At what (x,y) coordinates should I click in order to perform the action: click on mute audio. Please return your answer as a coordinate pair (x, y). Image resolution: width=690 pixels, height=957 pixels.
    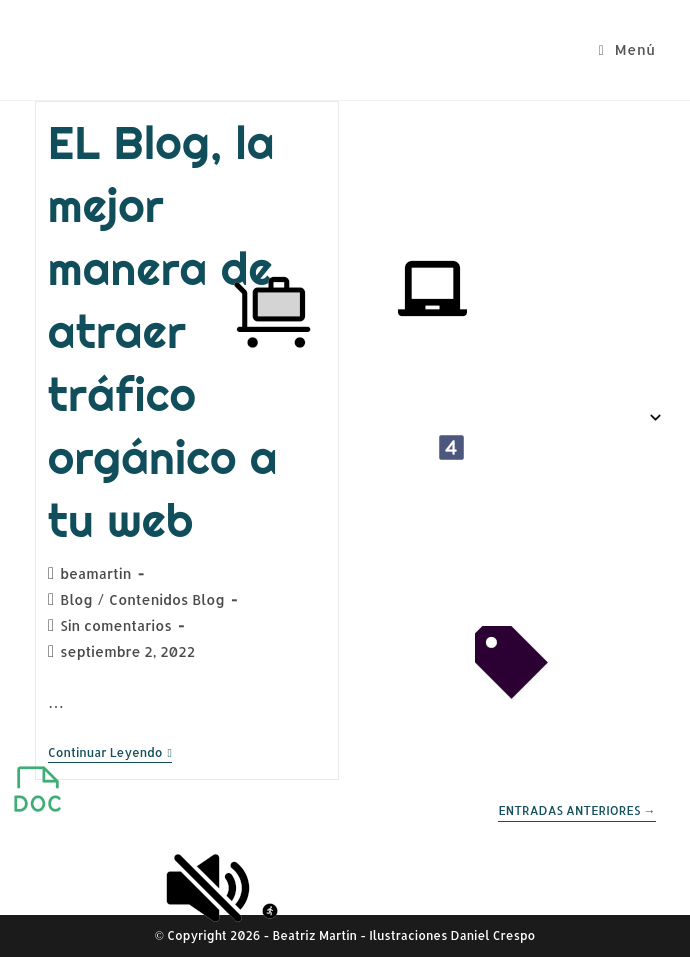
    Looking at the image, I should click on (208, 888).